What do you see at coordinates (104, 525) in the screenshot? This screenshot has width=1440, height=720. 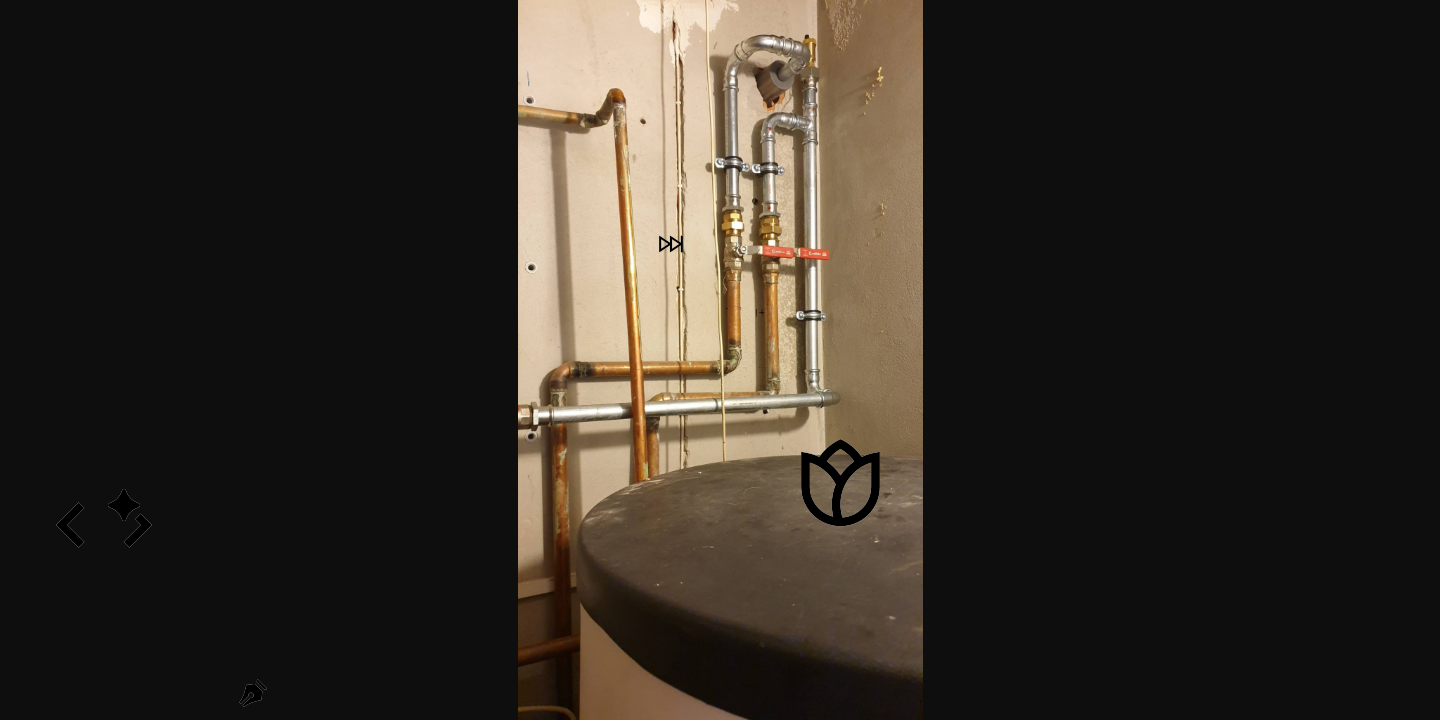 I see `access AI-powered code generation tools` at bounding box center [104, 525].